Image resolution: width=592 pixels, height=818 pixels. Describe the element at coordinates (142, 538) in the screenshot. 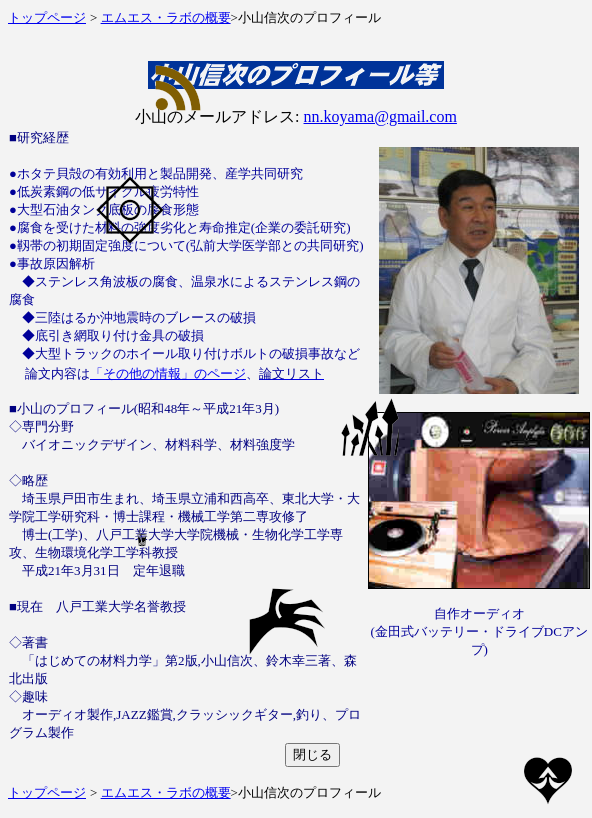

I see `order bubble tea or boba drinks` at that location.